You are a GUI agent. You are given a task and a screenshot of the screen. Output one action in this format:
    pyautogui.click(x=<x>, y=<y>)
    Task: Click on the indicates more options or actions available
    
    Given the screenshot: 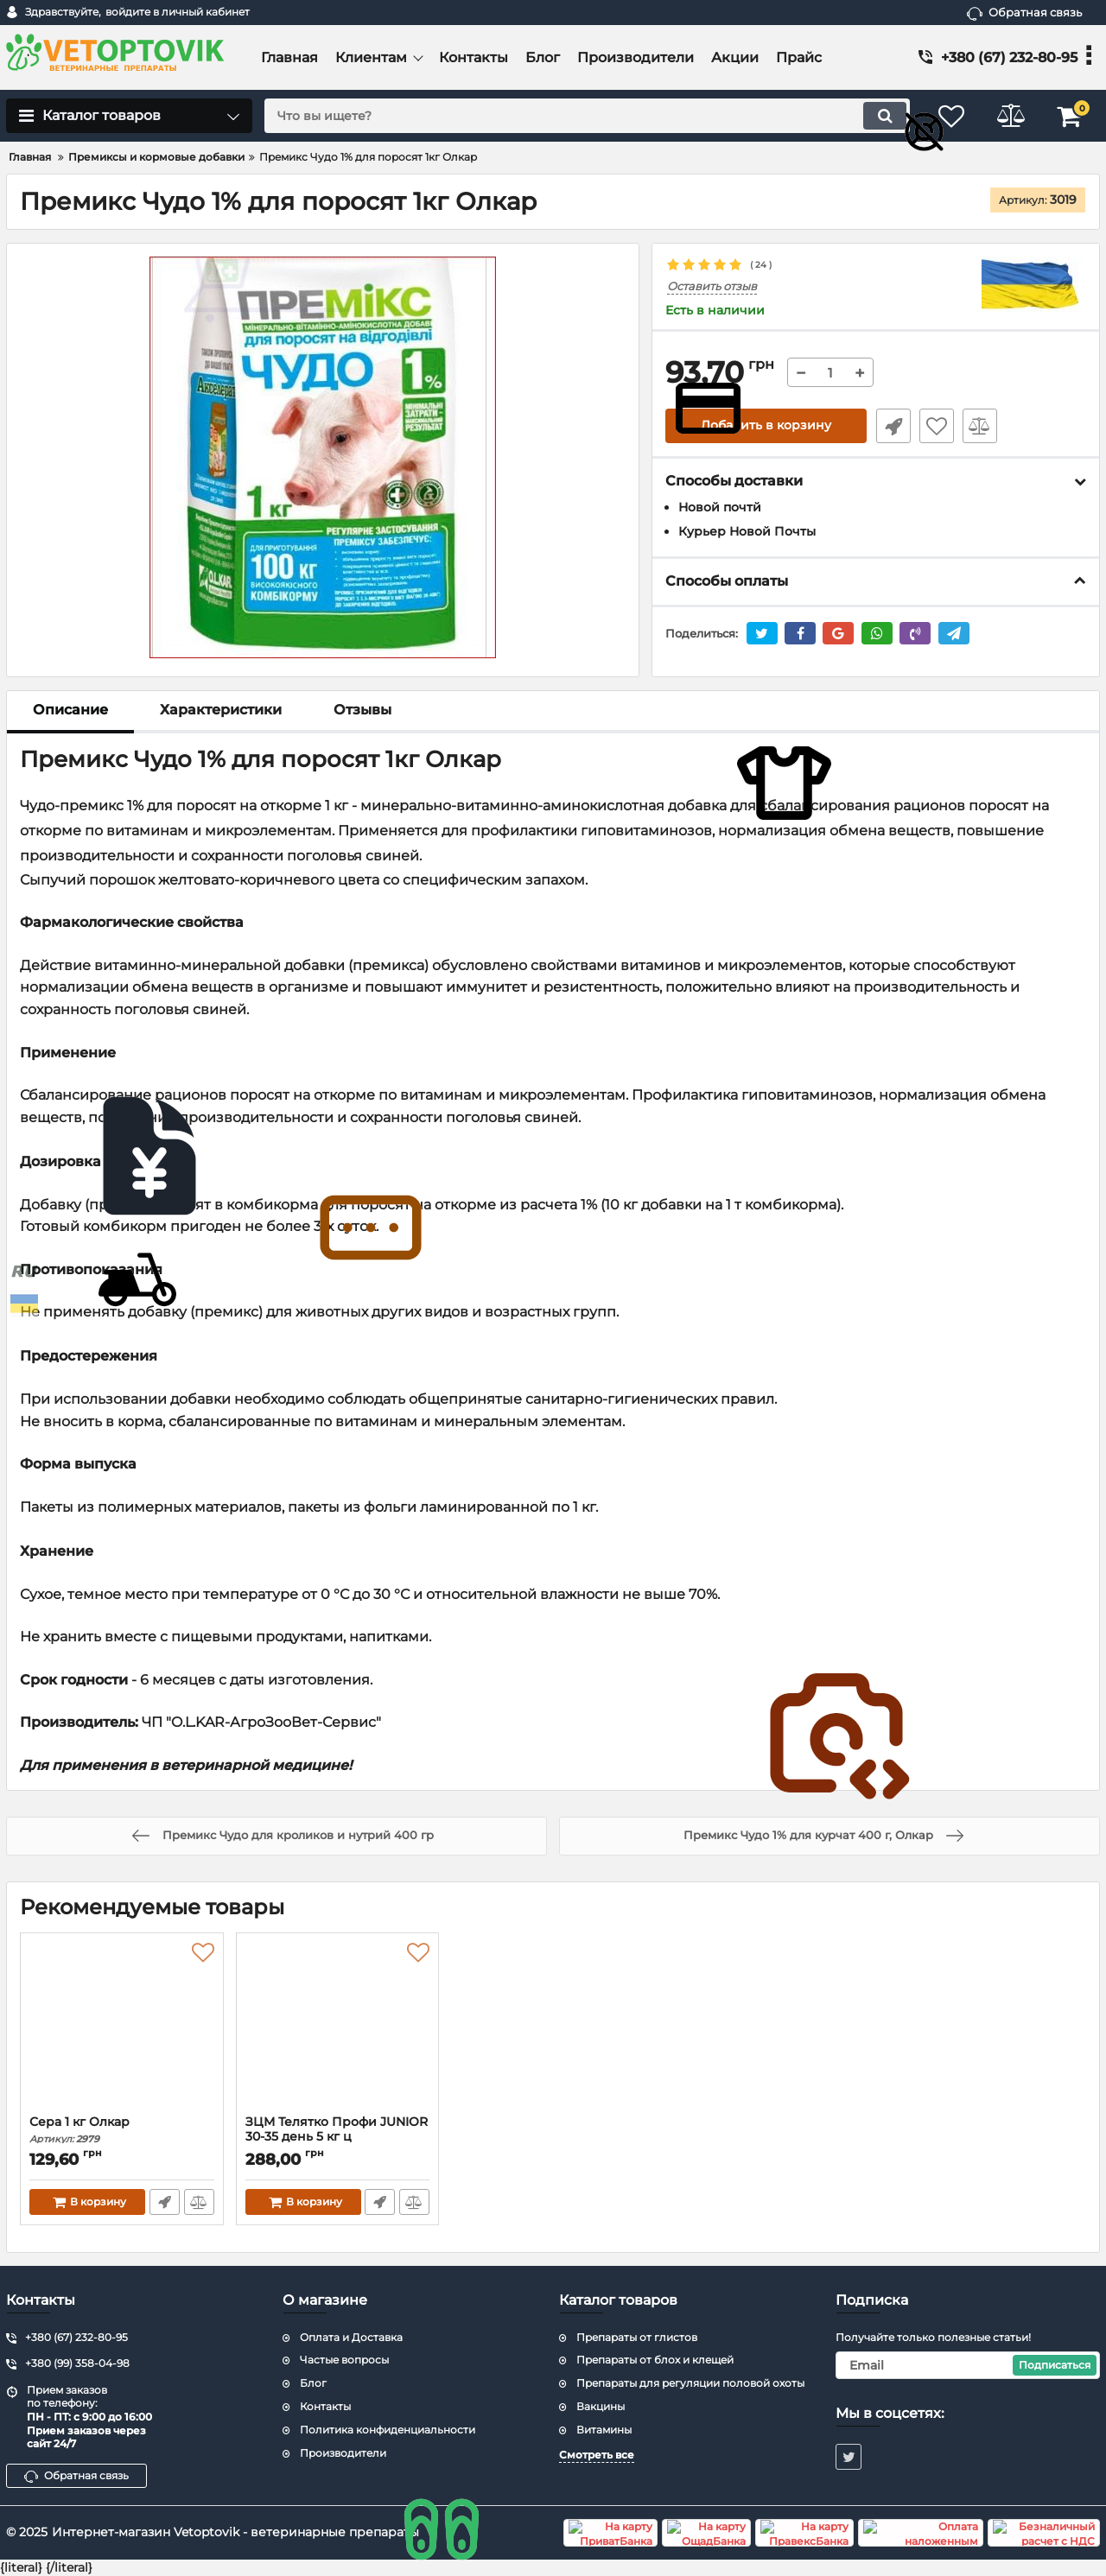 What is the action you would take?
    pyautogui.click(x=371, y=1228)
    